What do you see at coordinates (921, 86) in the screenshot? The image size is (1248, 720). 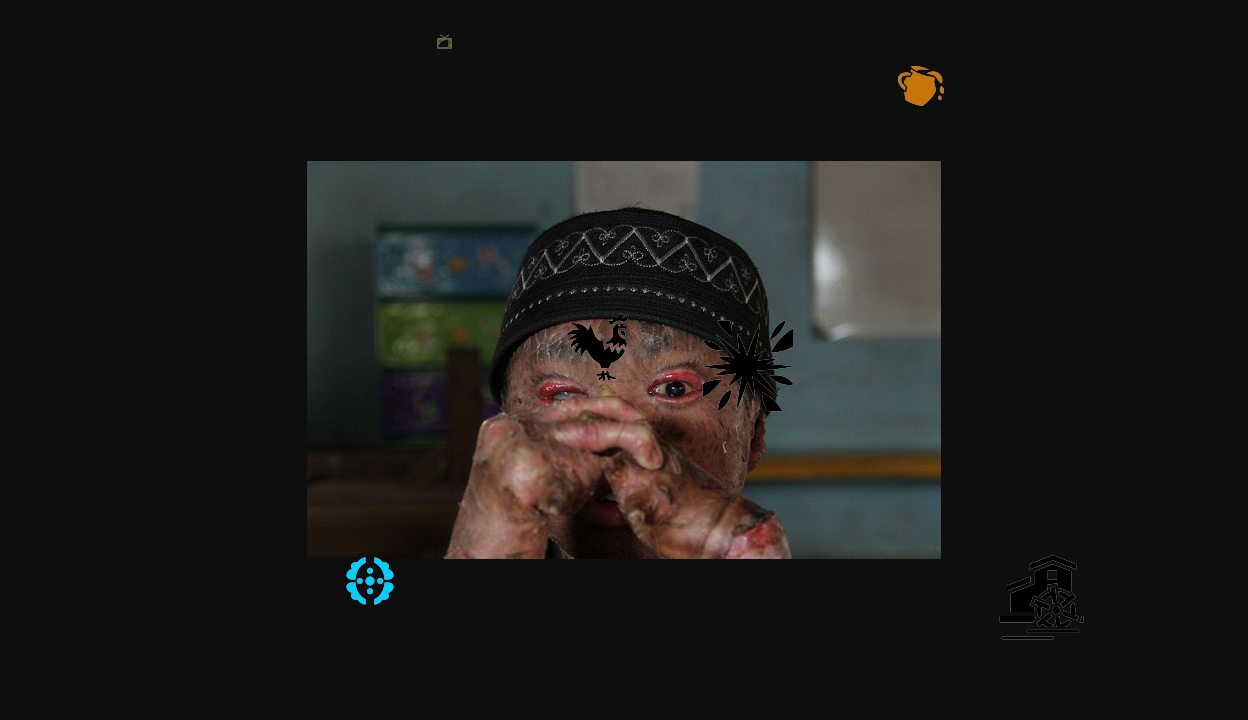 I see `indicates watering or irrigation action` at bounding box center [921, 86].